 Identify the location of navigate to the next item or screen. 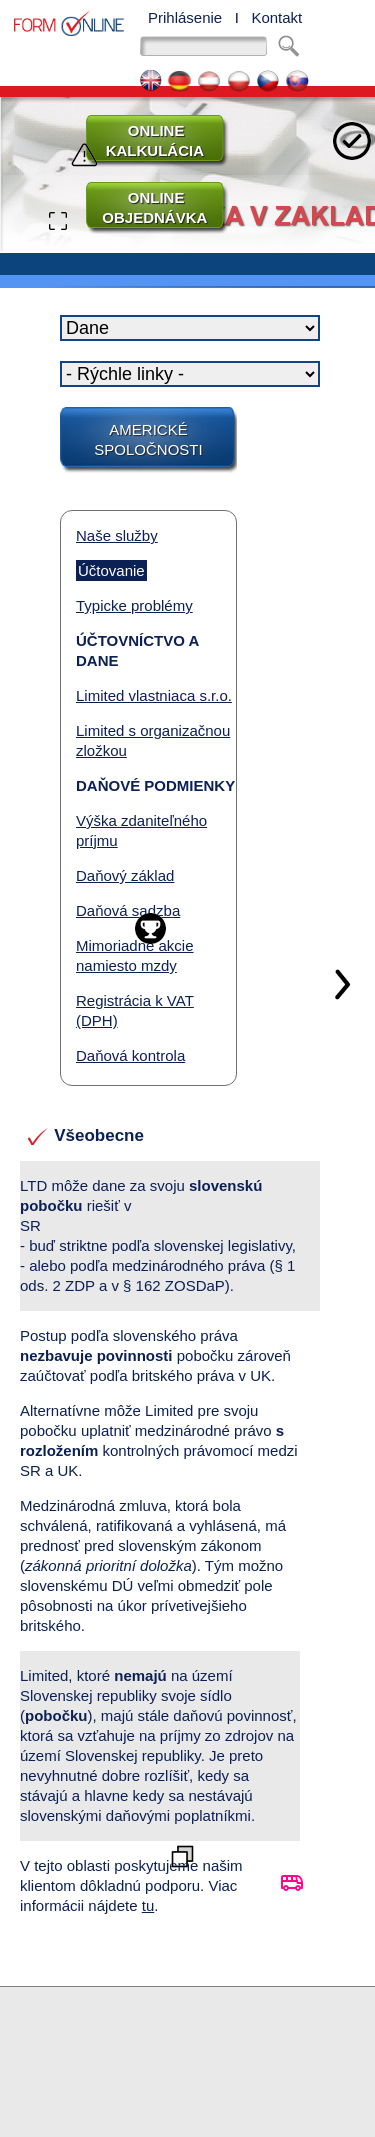
(341, 984).